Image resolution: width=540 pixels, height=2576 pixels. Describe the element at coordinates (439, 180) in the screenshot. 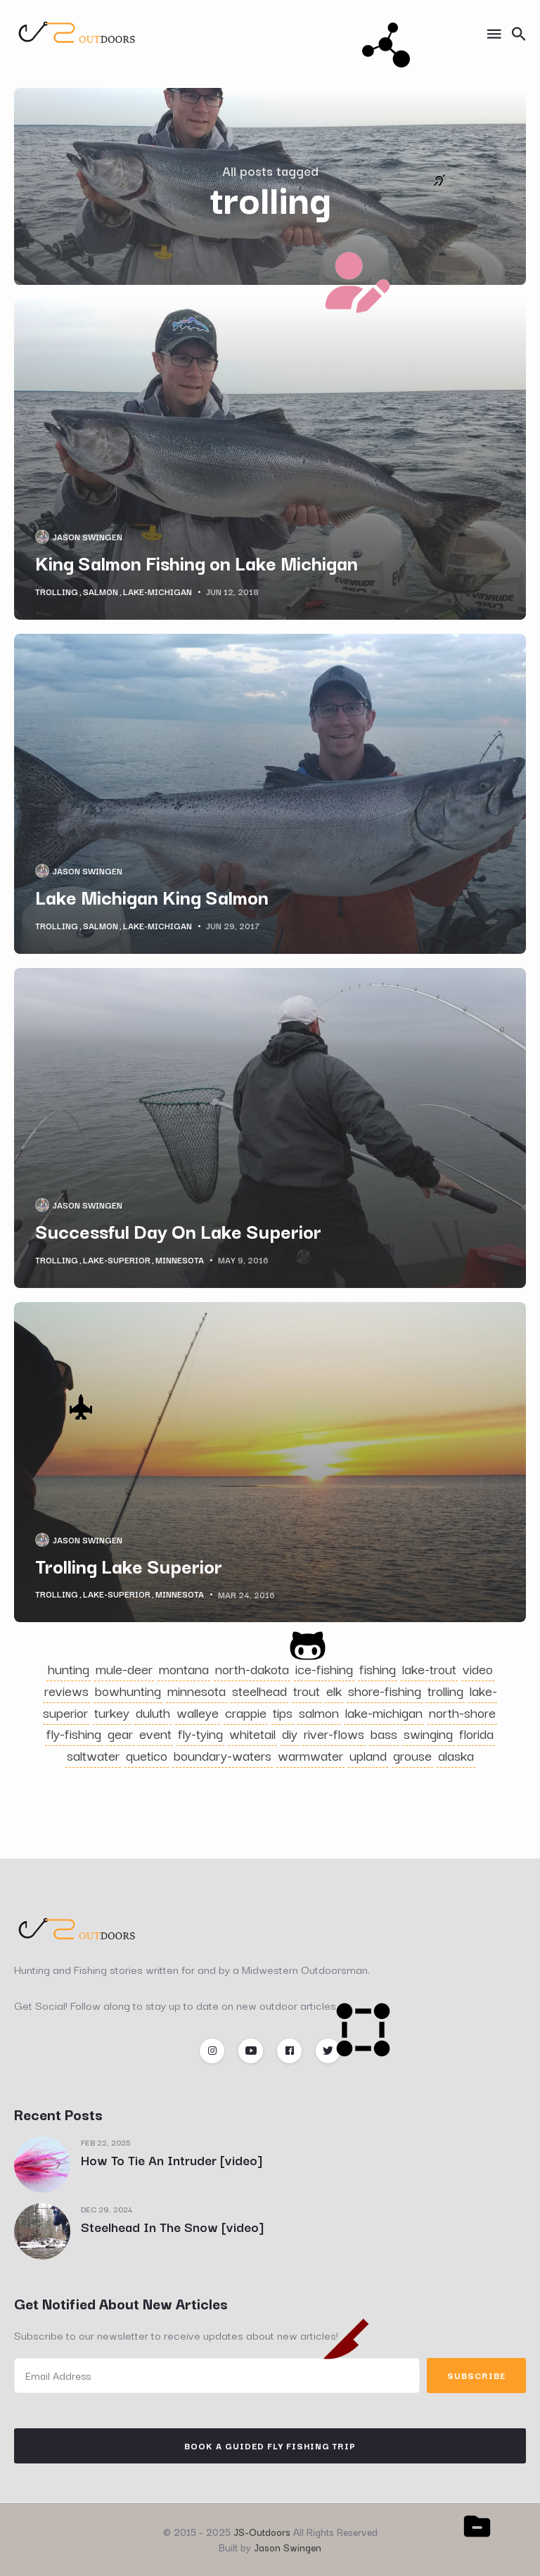

I see `indicates deaf or hard of hearing accessibility option` at that location.